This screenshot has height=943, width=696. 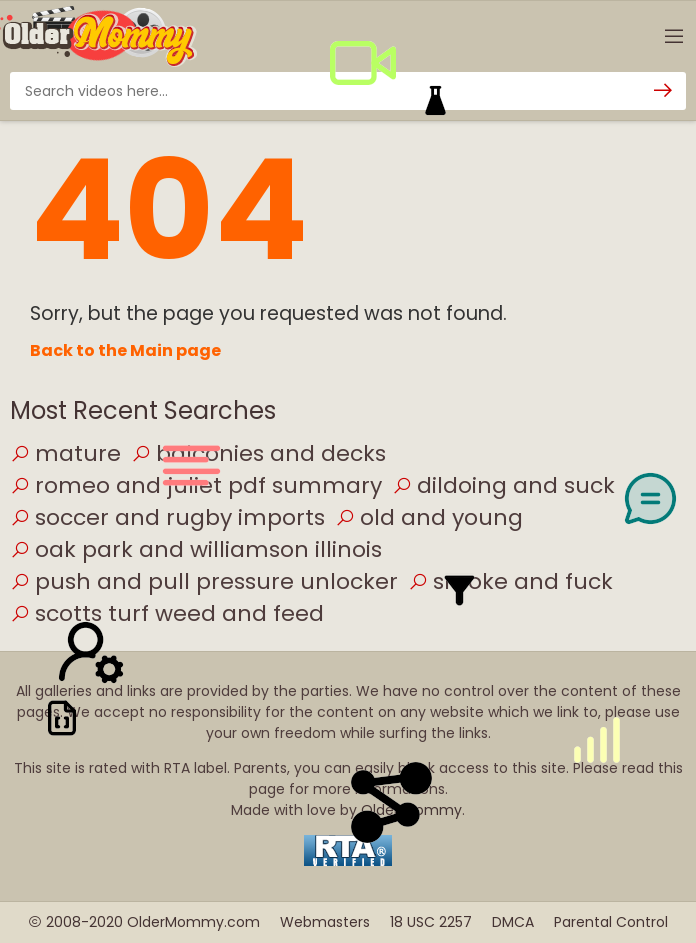 I want to click on share content to other apps or users, so click(x=391, y=802).